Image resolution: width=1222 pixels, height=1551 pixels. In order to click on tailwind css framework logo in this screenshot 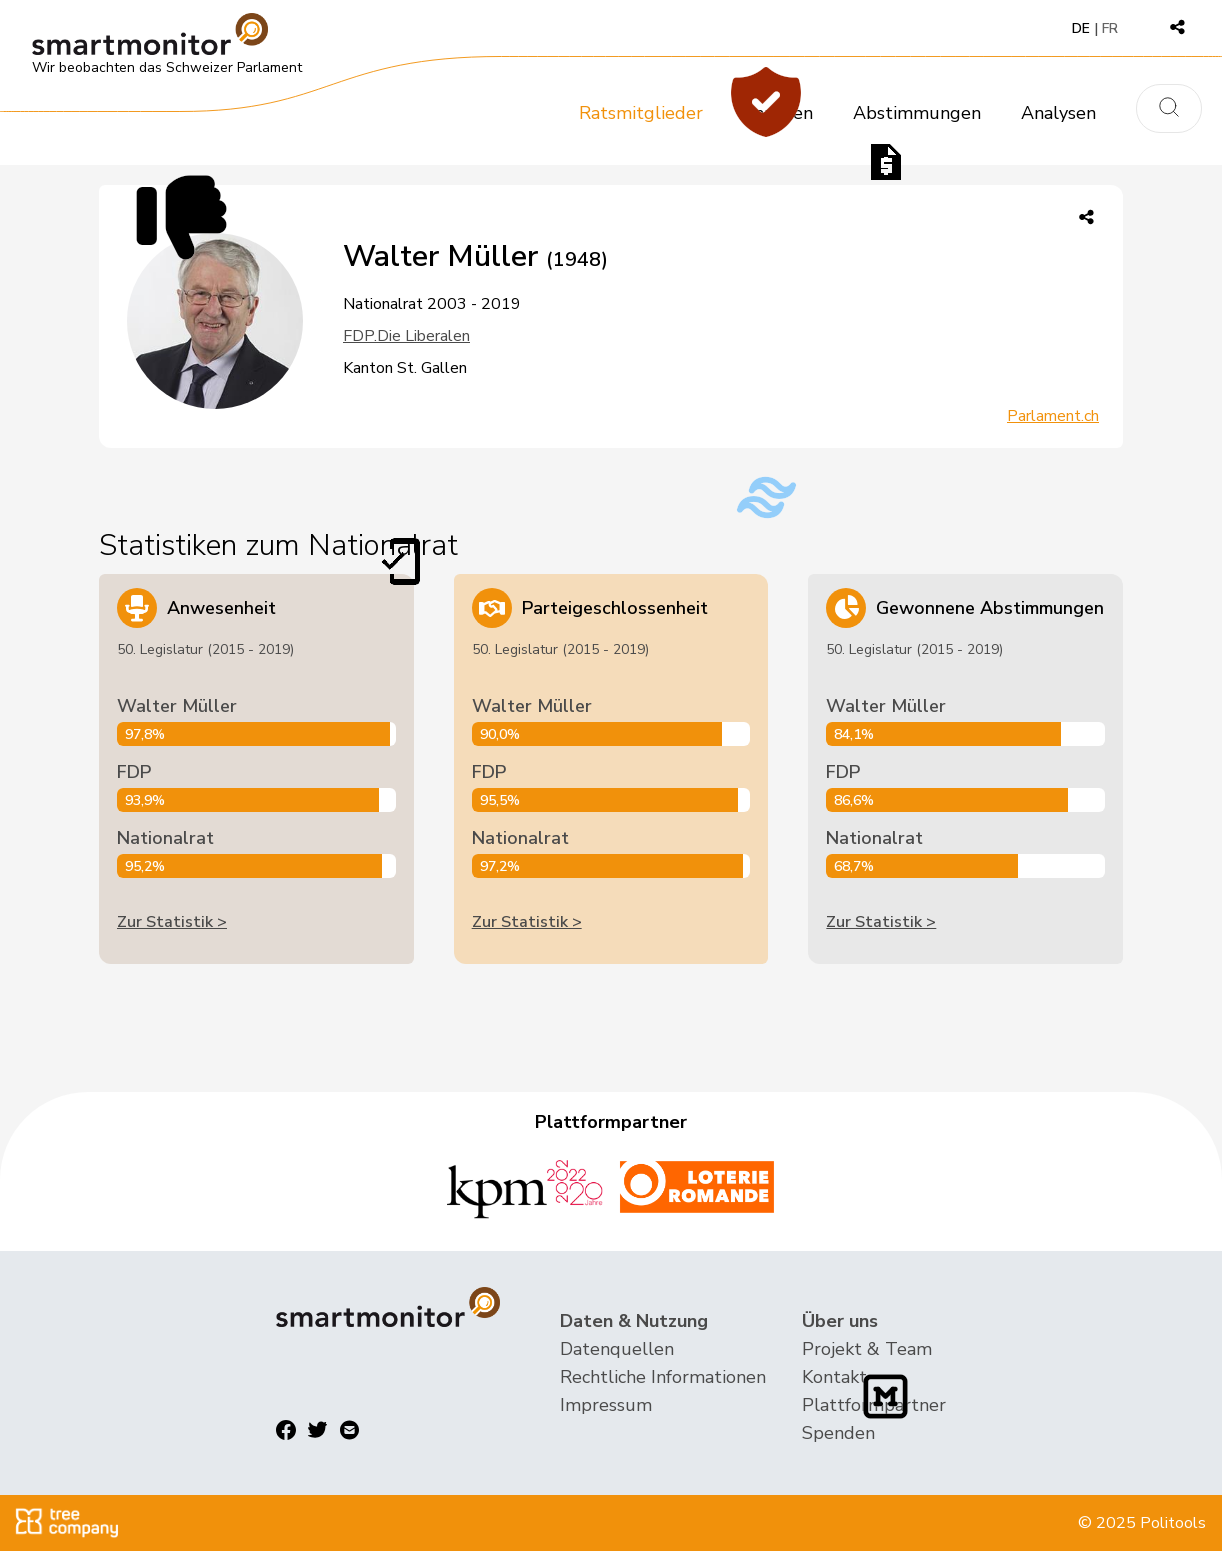, I will do `click(766, 497)`.